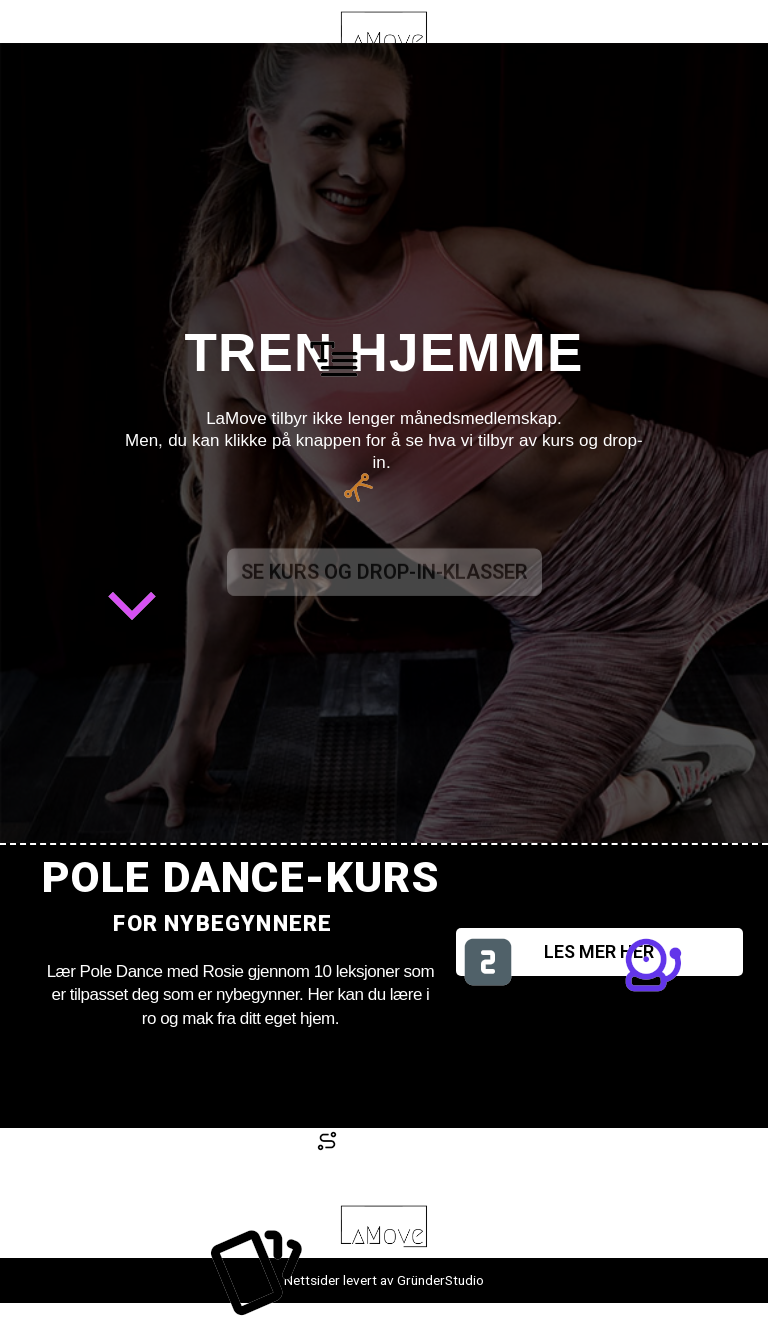 The image size is (768, 1324). What do you see at coordinates (327, 1141) in the screenshot?
I see `view navigation route` at bounding box center [327, 1141].